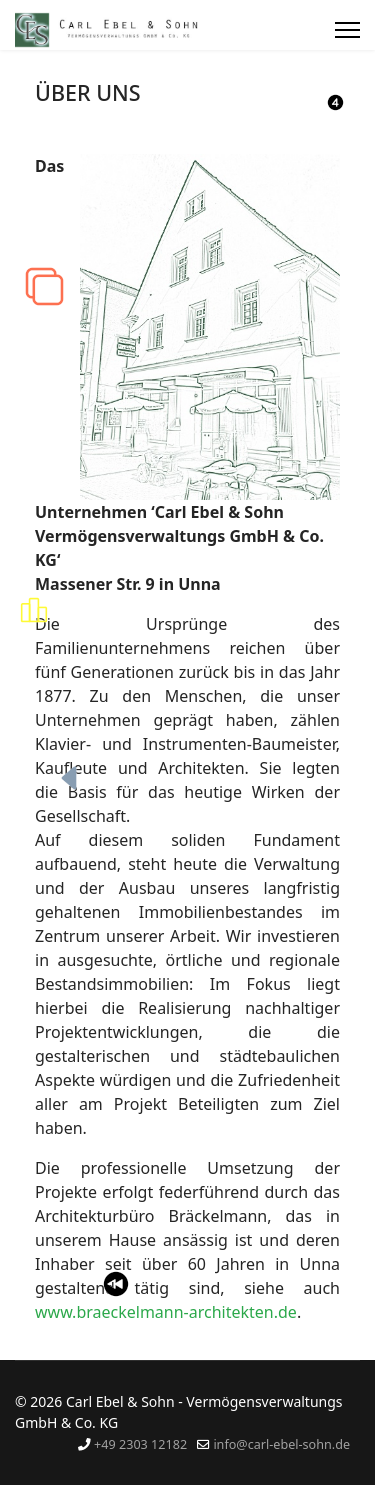 This screenshot has width=375, height=1485. Describe the element at coordinates (34, 610) in the screenshot. I see `view rankings or leaderboard` at that location.